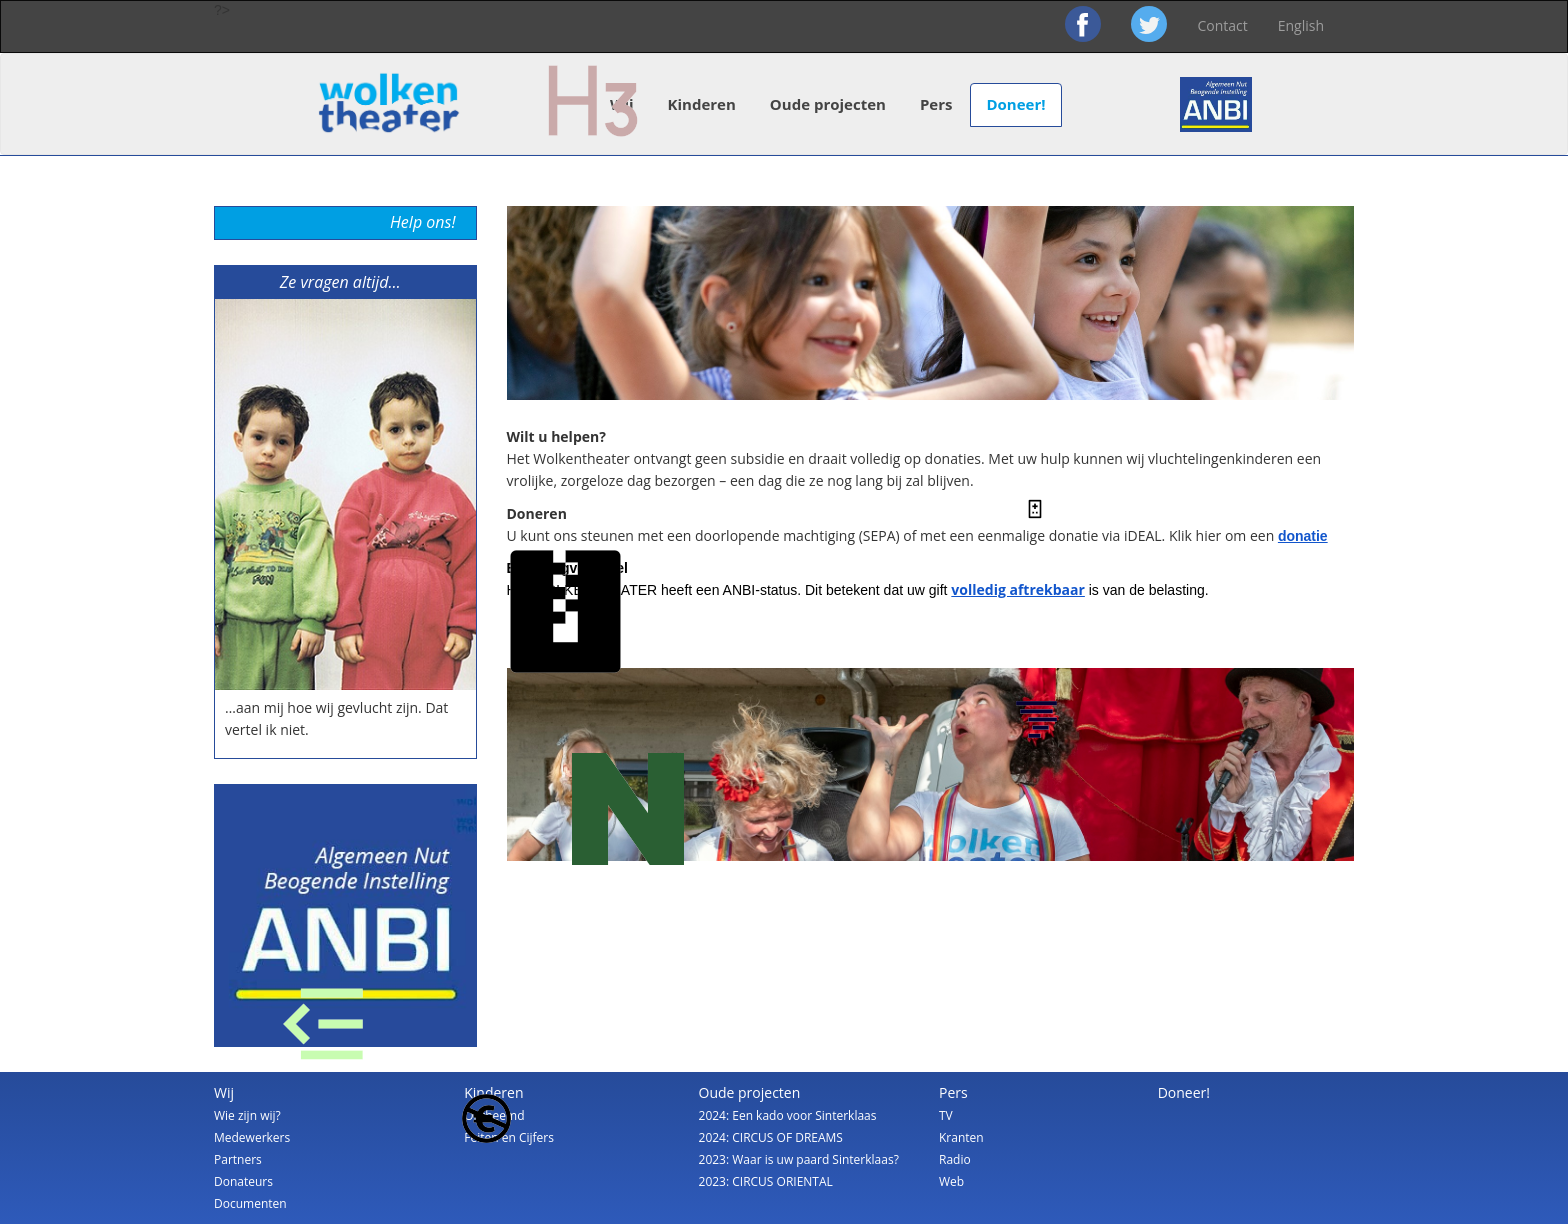 The width and height of the screenshot is (1568, 1224). What do you see at coordinates (1035, 509) in the screenshot?
I see `access remote control settings` at bounding box center [1035, 509].